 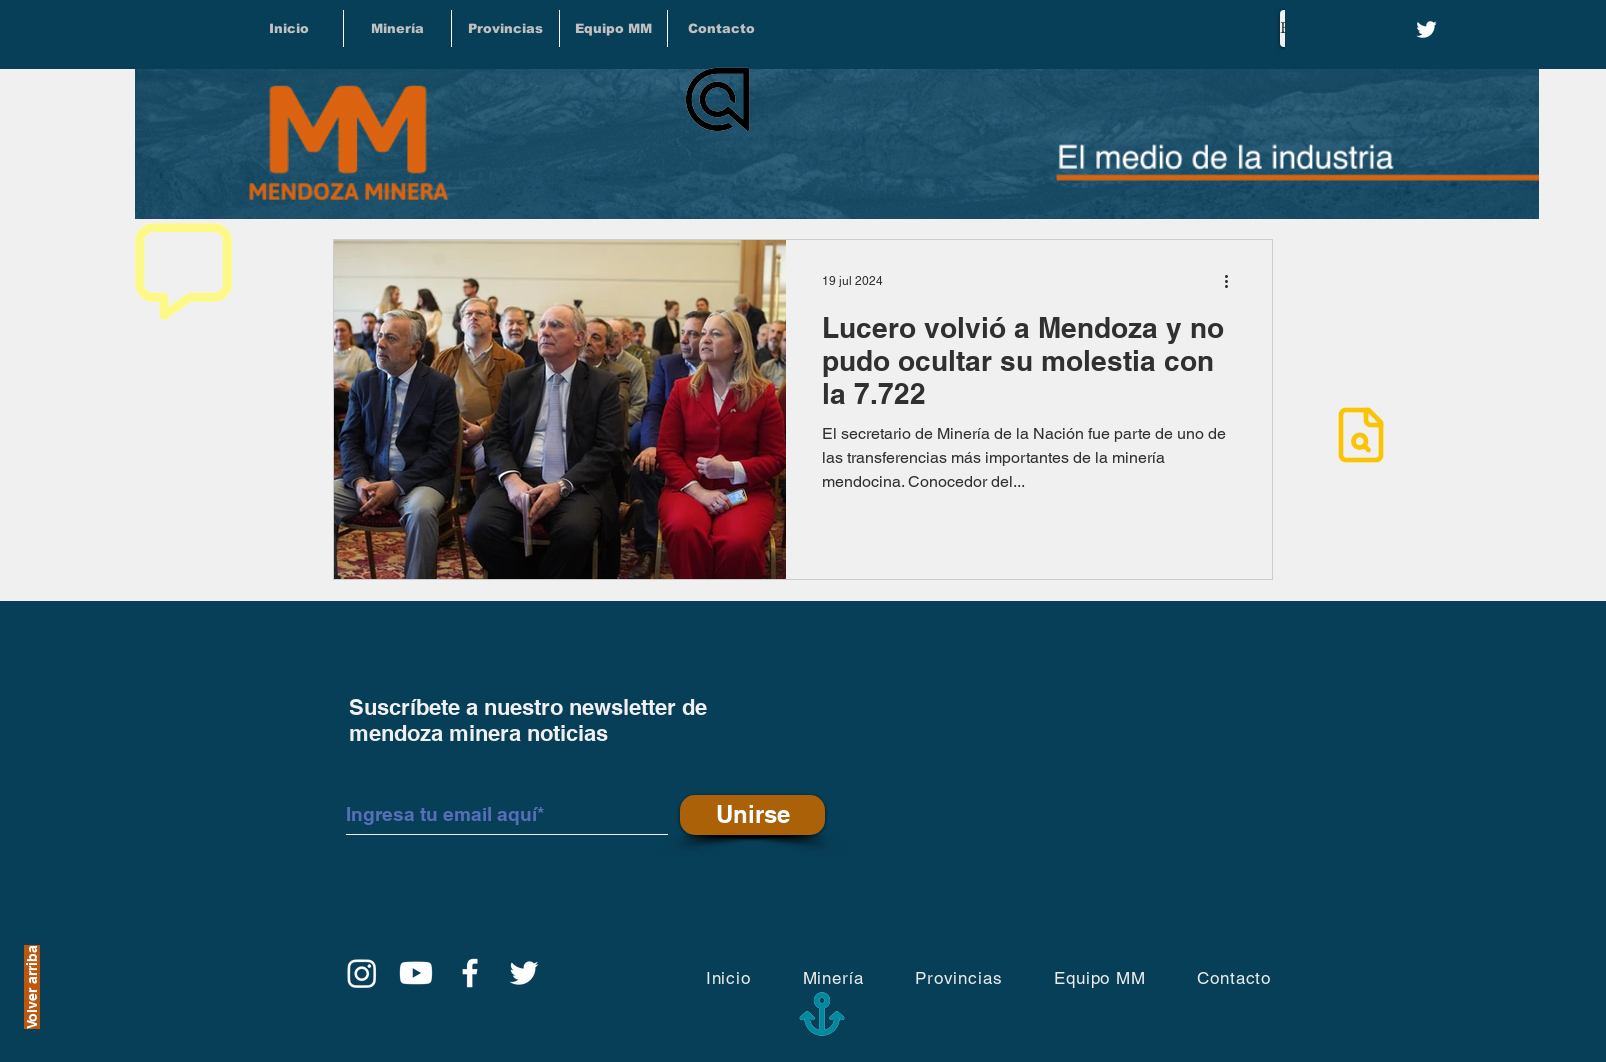 What do you see at coordinates (822, 1014) in the screenshot?
I see `create an anchor link or bookmark point` at bounding box center [822, 1014].